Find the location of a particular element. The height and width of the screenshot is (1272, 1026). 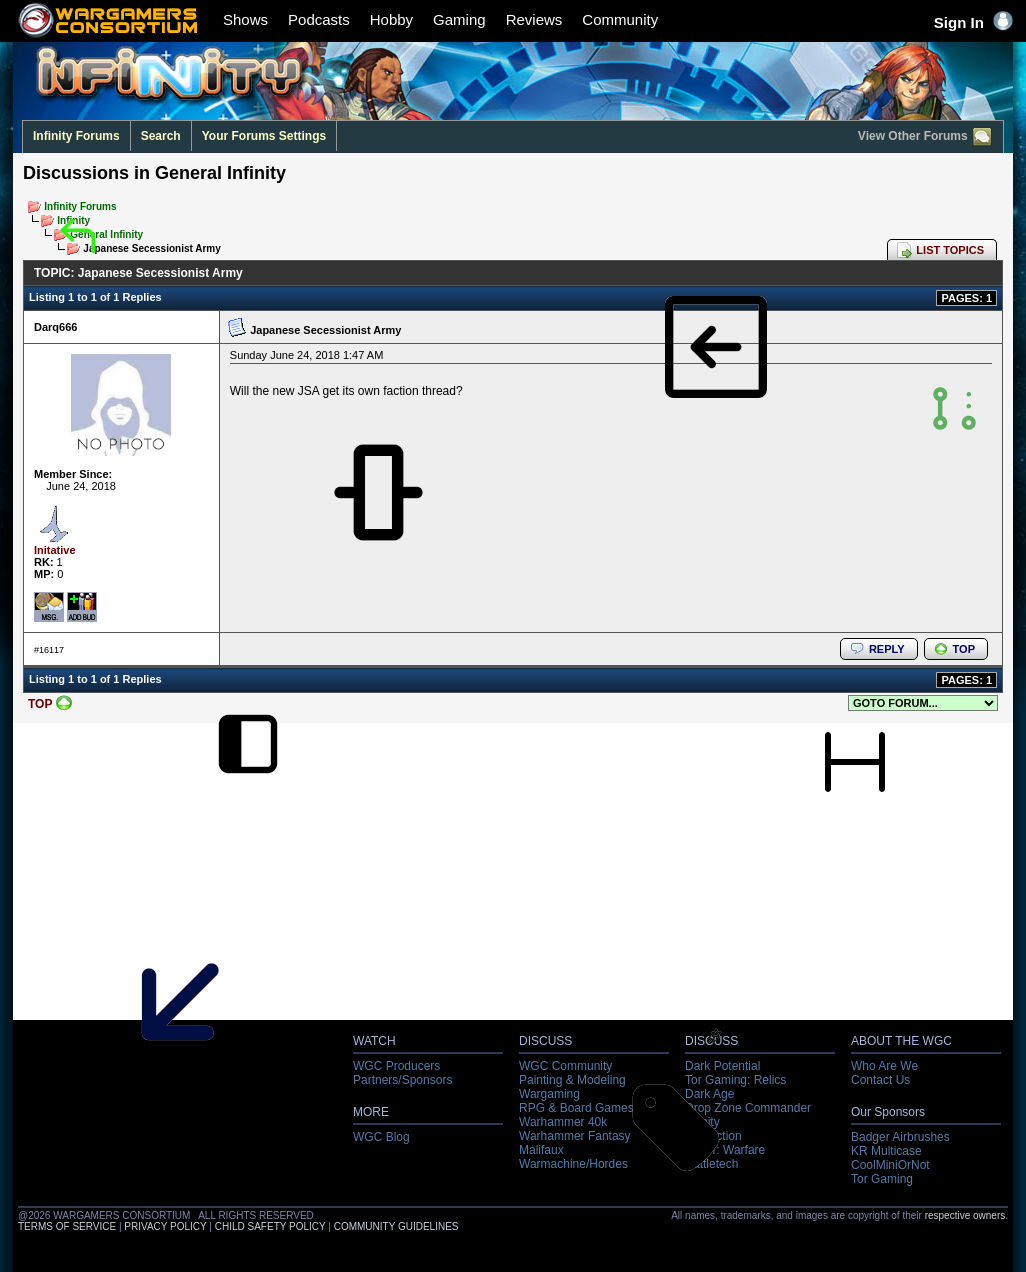

center align object vertically is located at coordinates (378, 492).